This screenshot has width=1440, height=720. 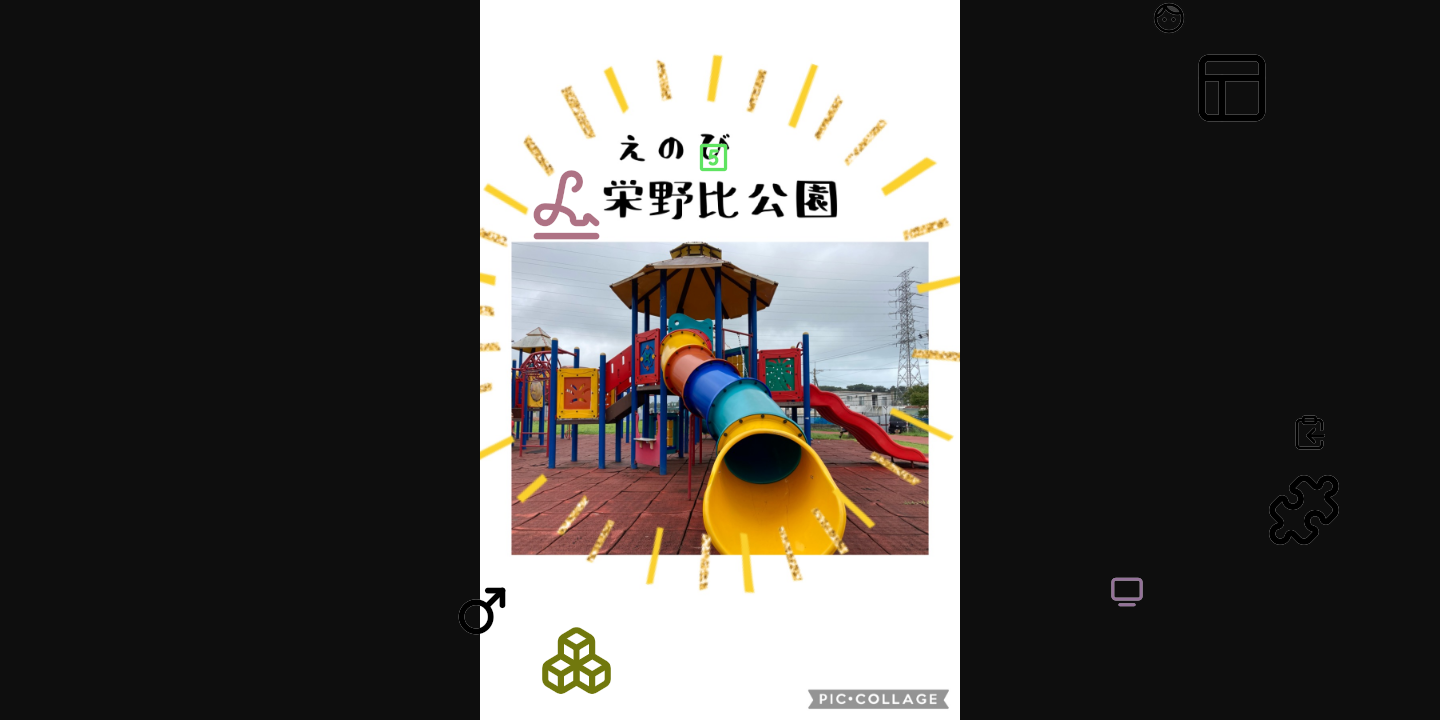 What do you see at coordinates (1232, 88) in the screenshot?
I see `toggle sidebar and header panel layout` at bounding box center [1232, 88].